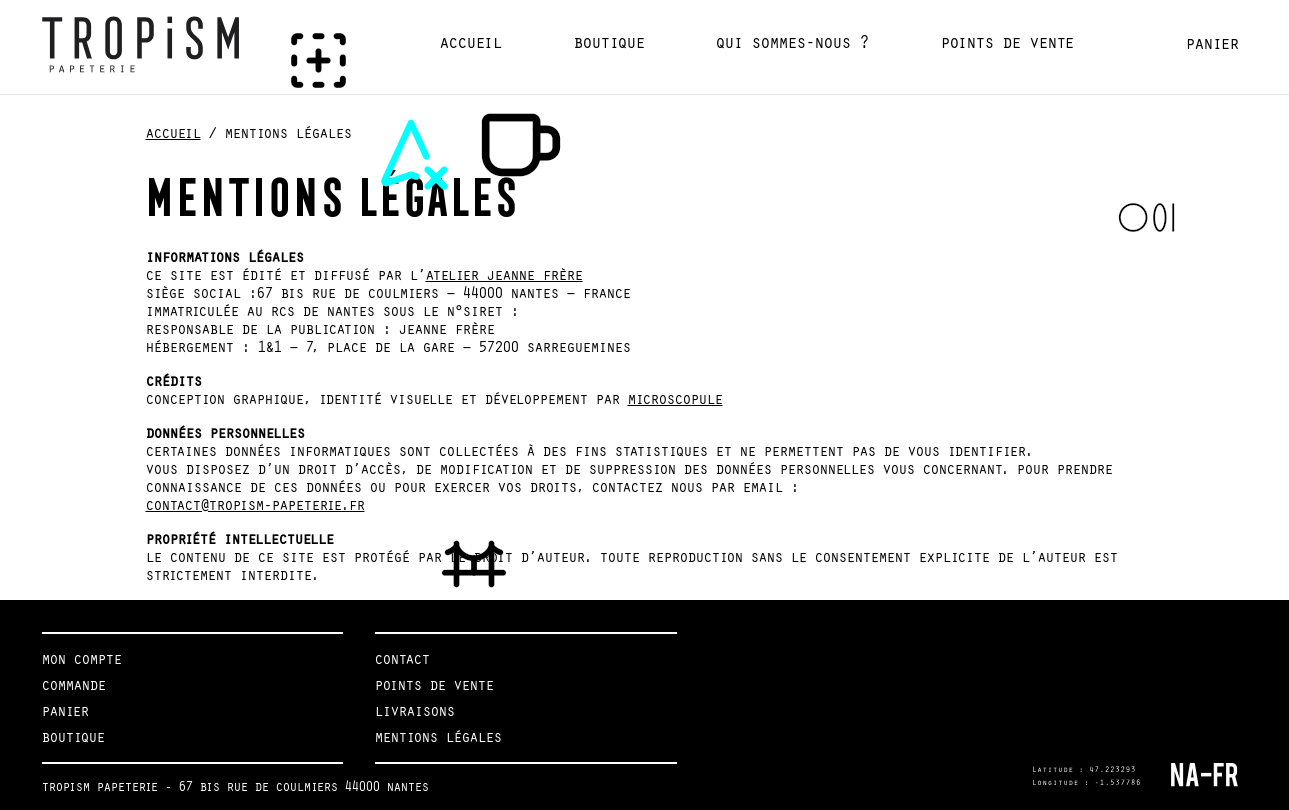 This screenshot has width=1289, height=810. What do you see at coordinates (318, 60) in the screenshot?
I see `add a new section to the document` at bounding box center [318, 60].